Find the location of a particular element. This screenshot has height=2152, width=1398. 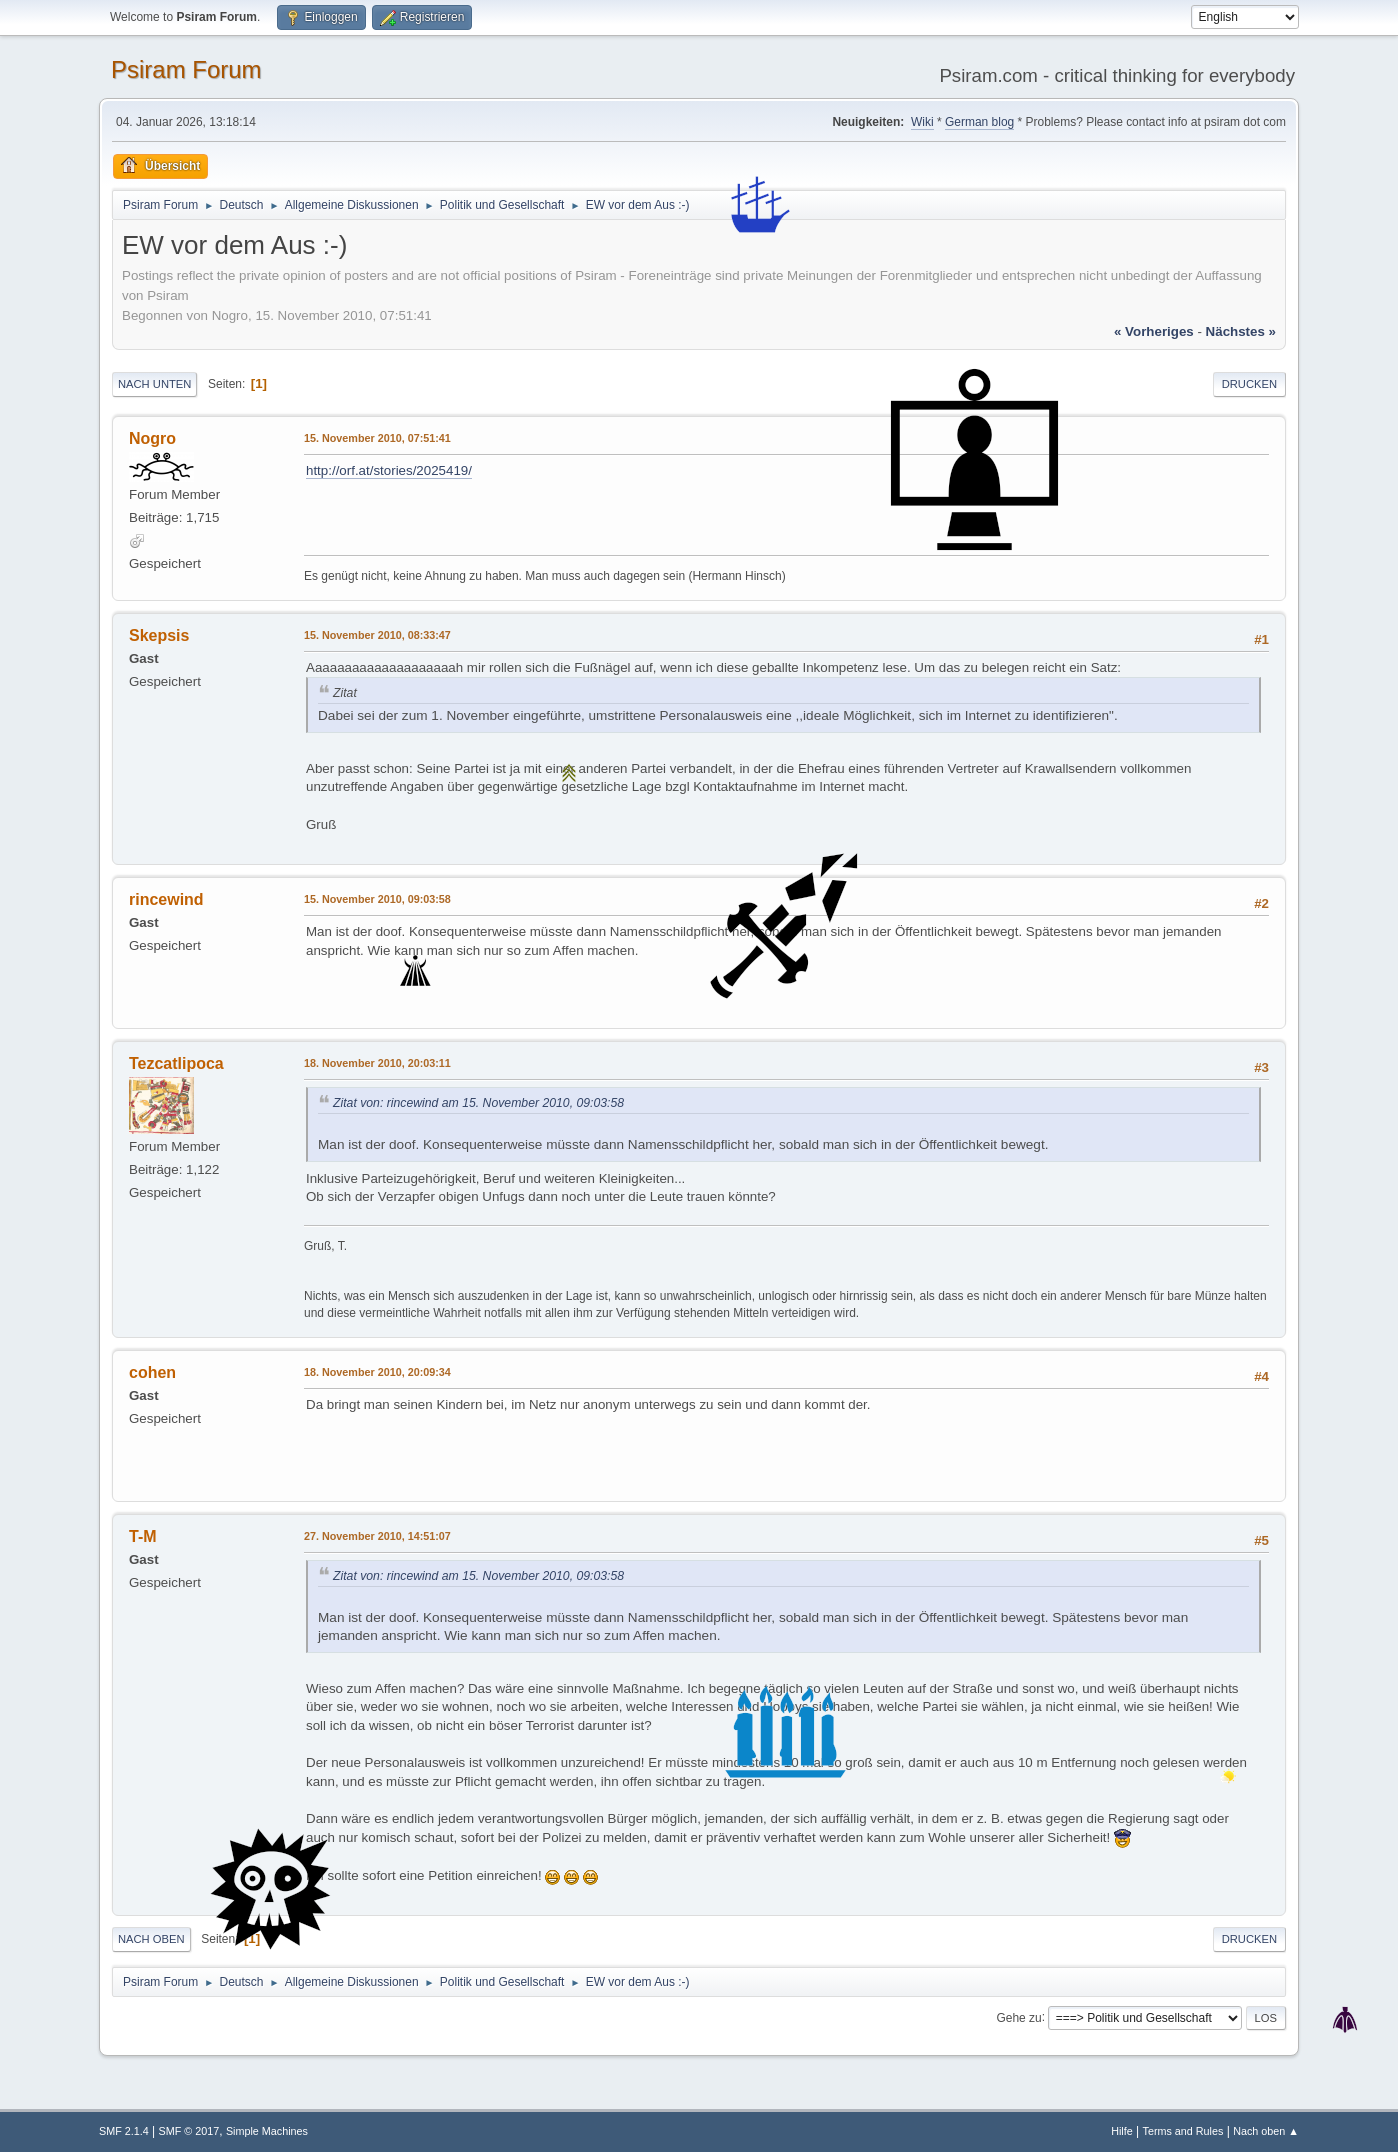

indicates a broken or destroyed weapon is located at coordinates (782, 927).